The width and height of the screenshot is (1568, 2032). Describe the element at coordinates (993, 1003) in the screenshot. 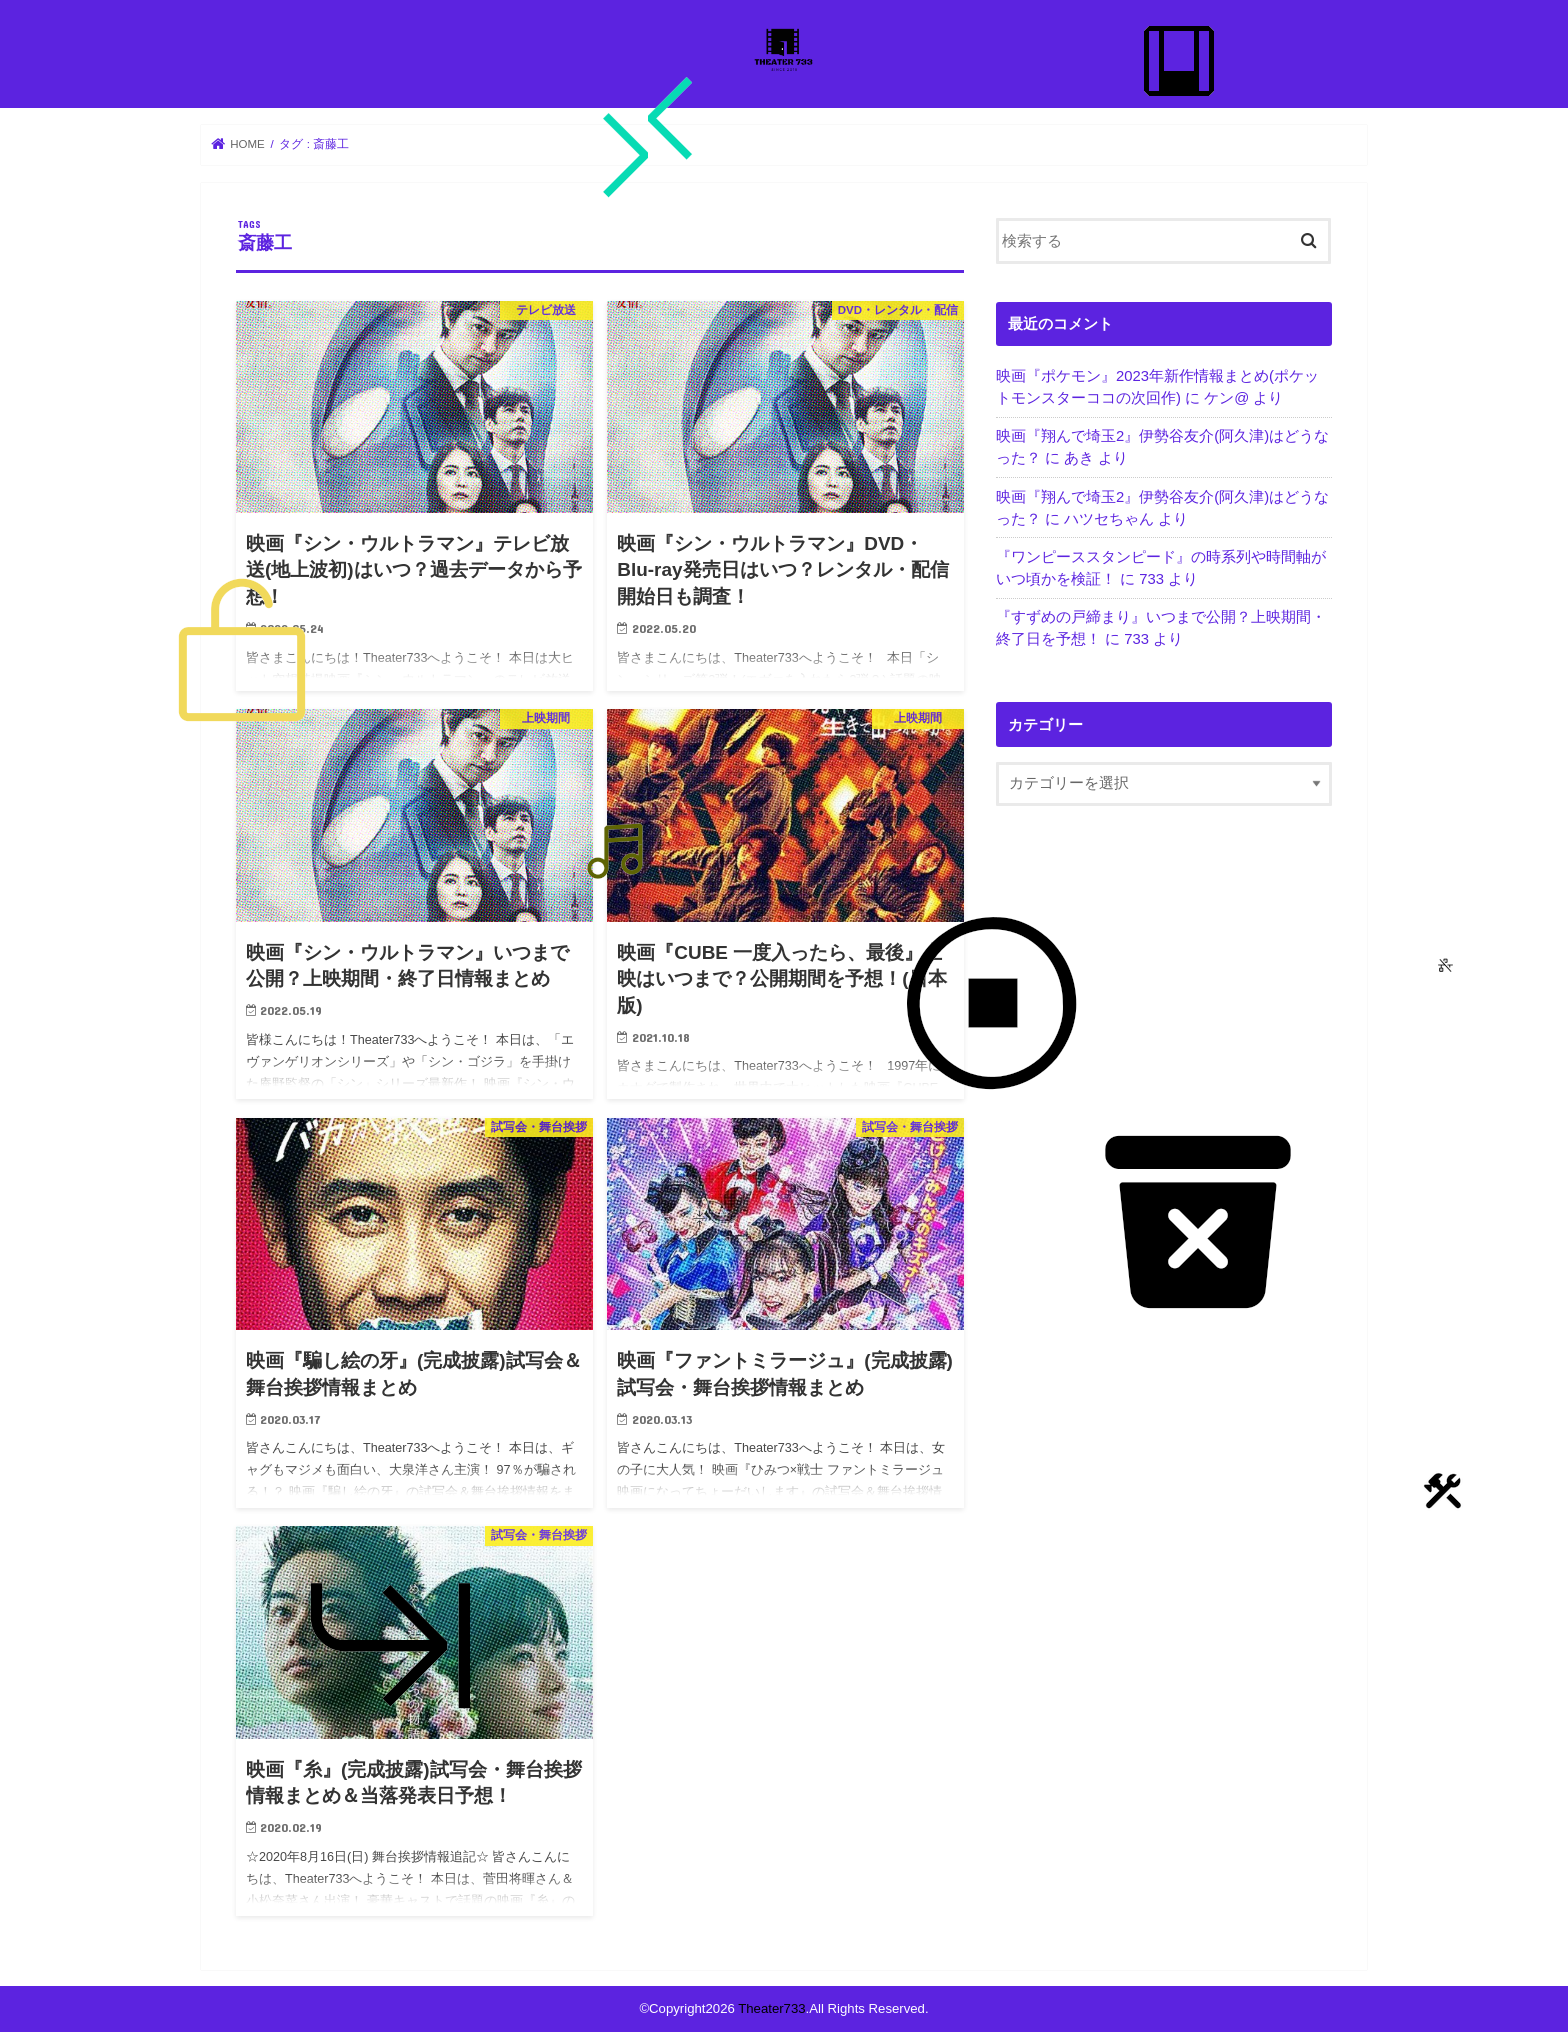

I see `stop a running process or task` at that location.